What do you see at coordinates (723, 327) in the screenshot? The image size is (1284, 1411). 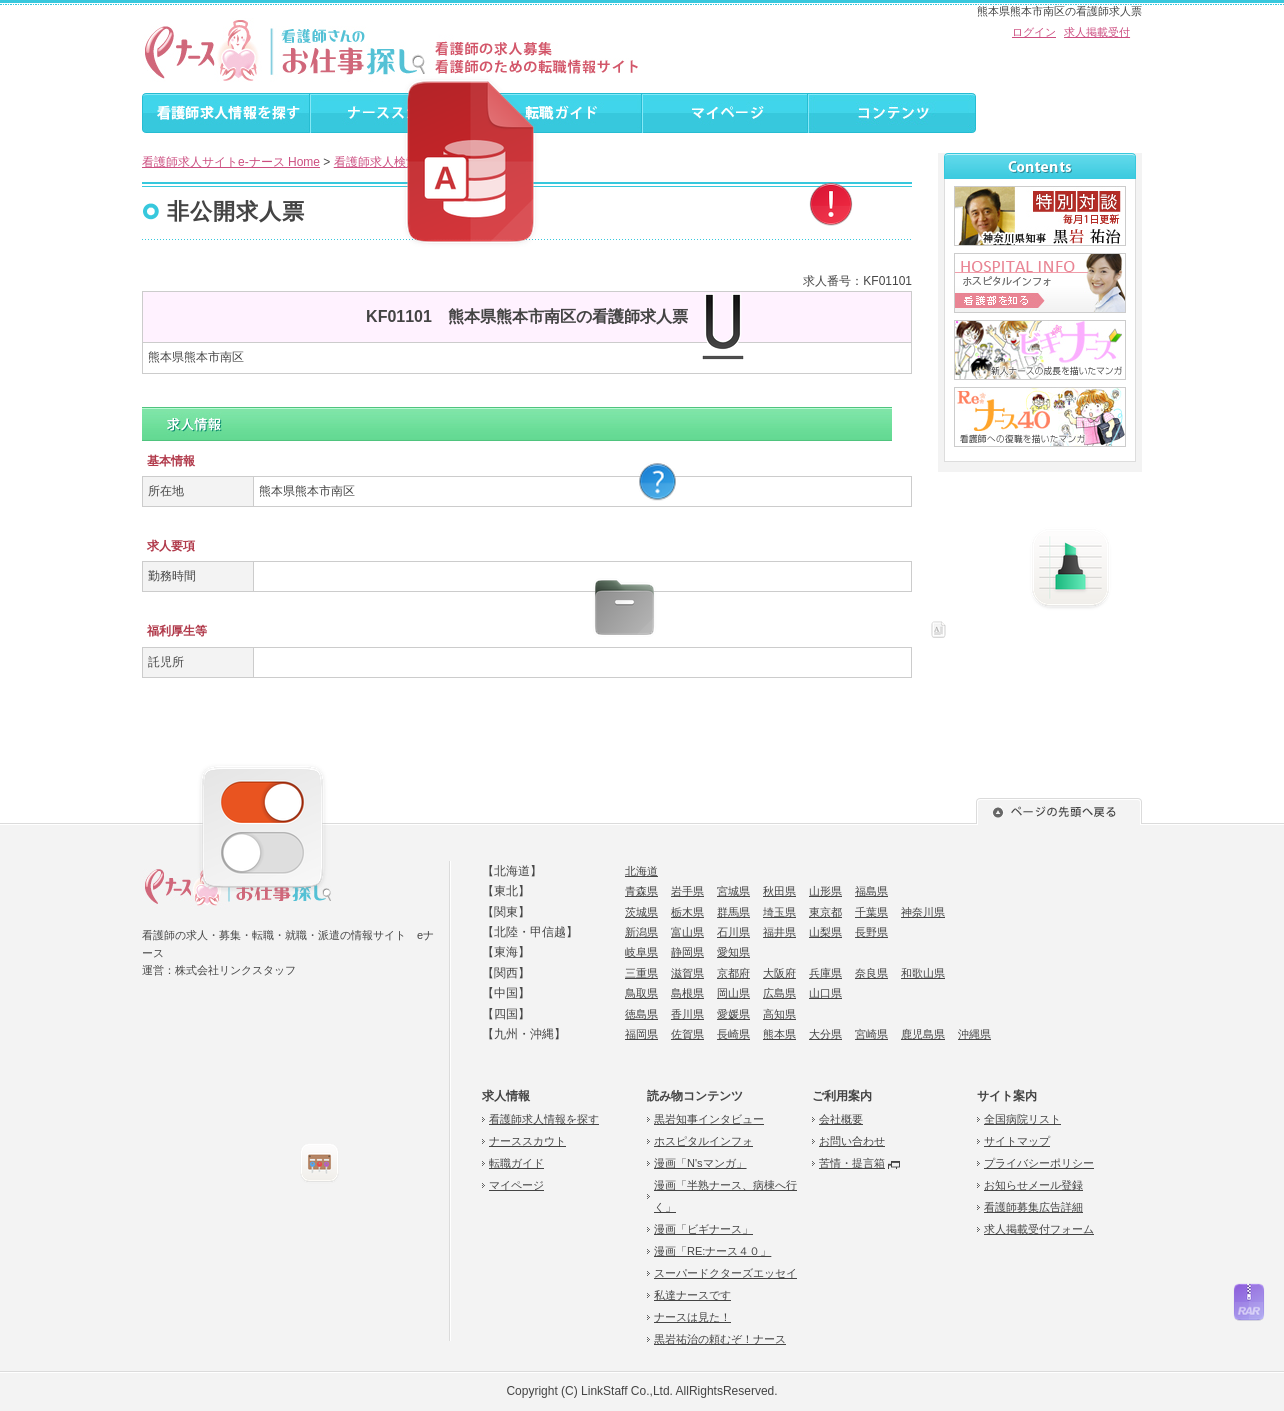 I see `apply underline formatting to selected text` at bounding box center [723, 327].